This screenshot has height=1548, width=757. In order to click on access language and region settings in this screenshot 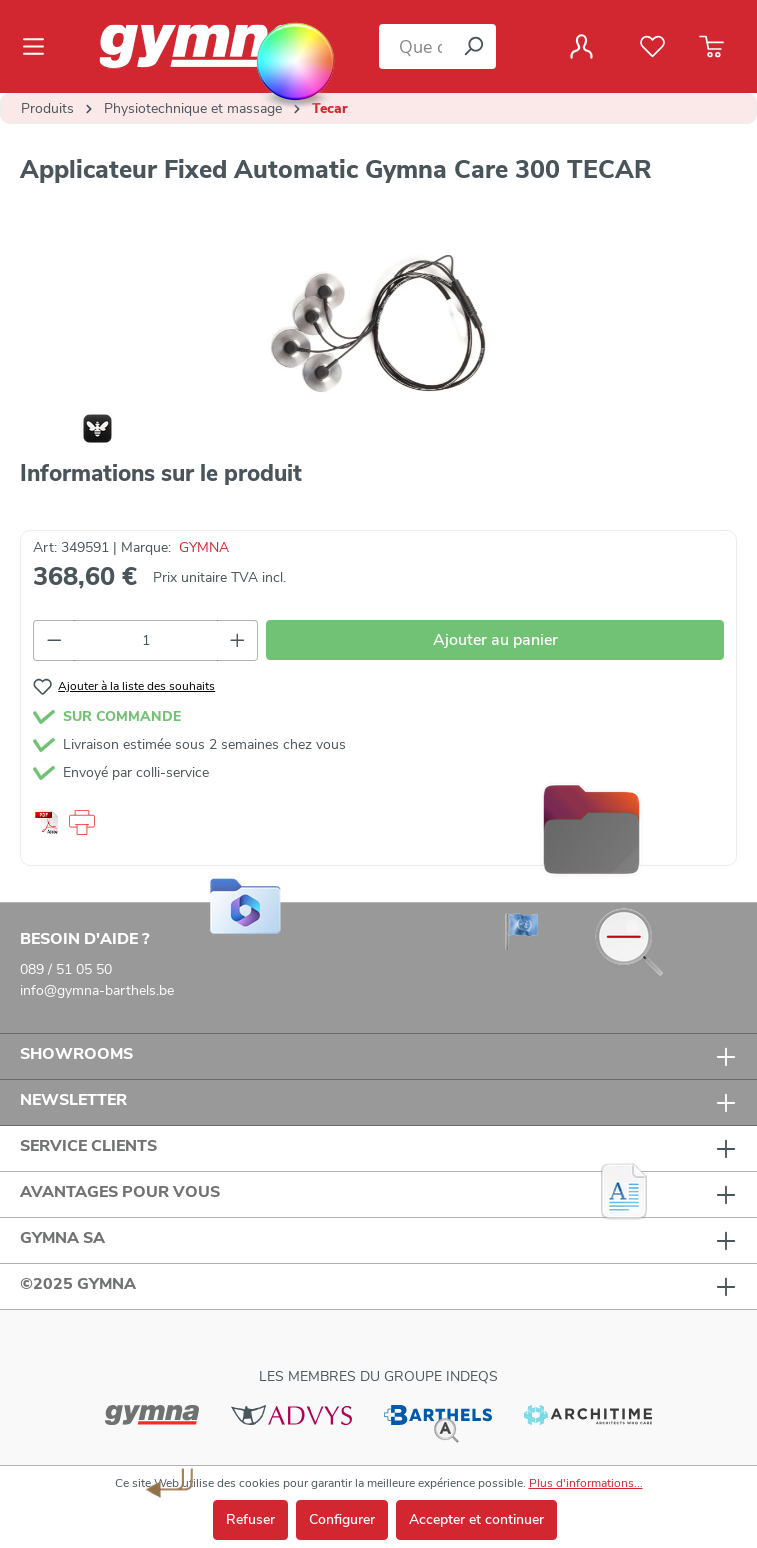, I will do `click(521, 931)`.